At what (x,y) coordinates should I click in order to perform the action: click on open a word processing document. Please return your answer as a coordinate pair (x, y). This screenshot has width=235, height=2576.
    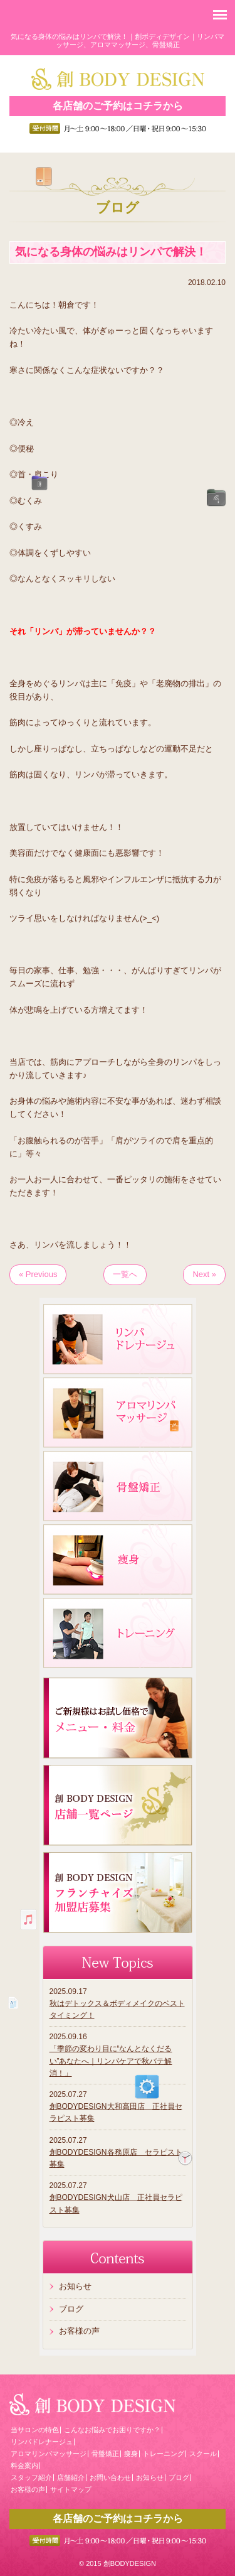
    Looking at the image, I should click on (13, 2003).